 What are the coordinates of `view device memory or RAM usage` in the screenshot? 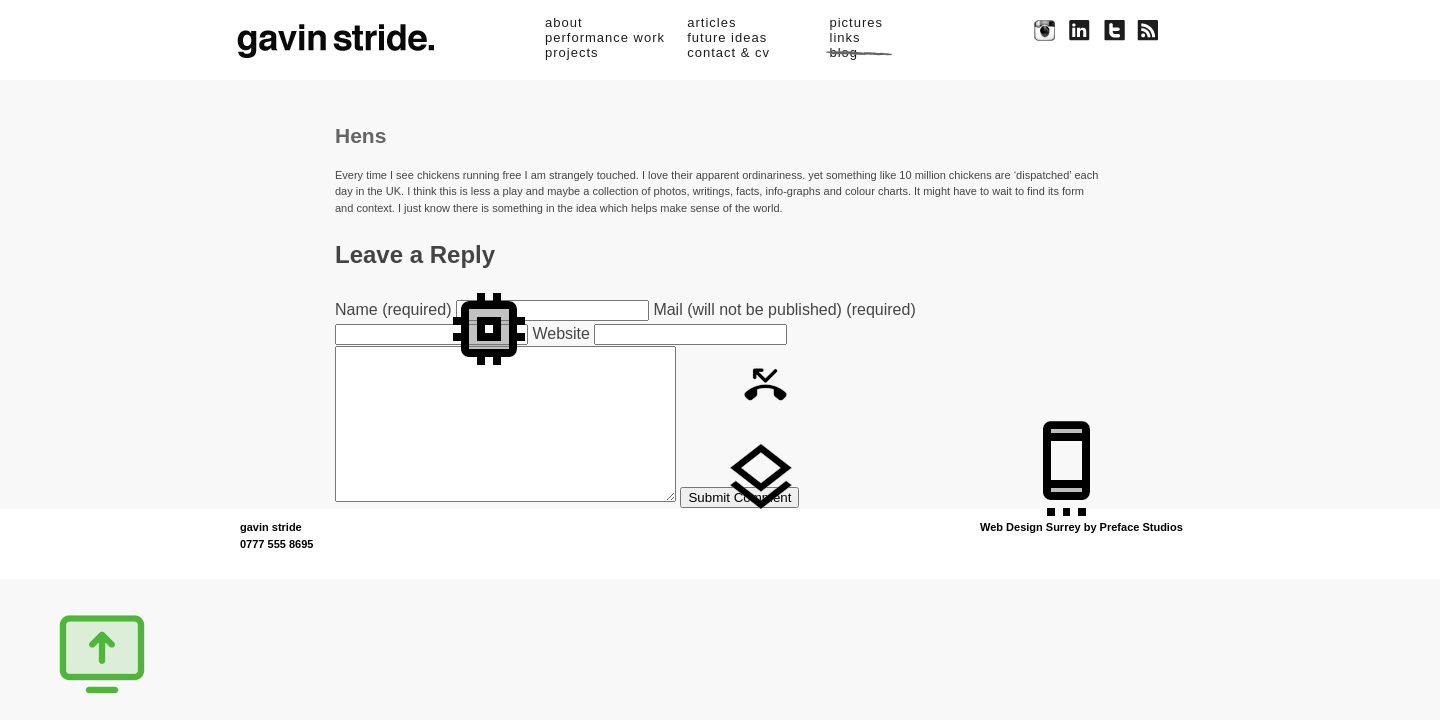 It's located at (489, 329).